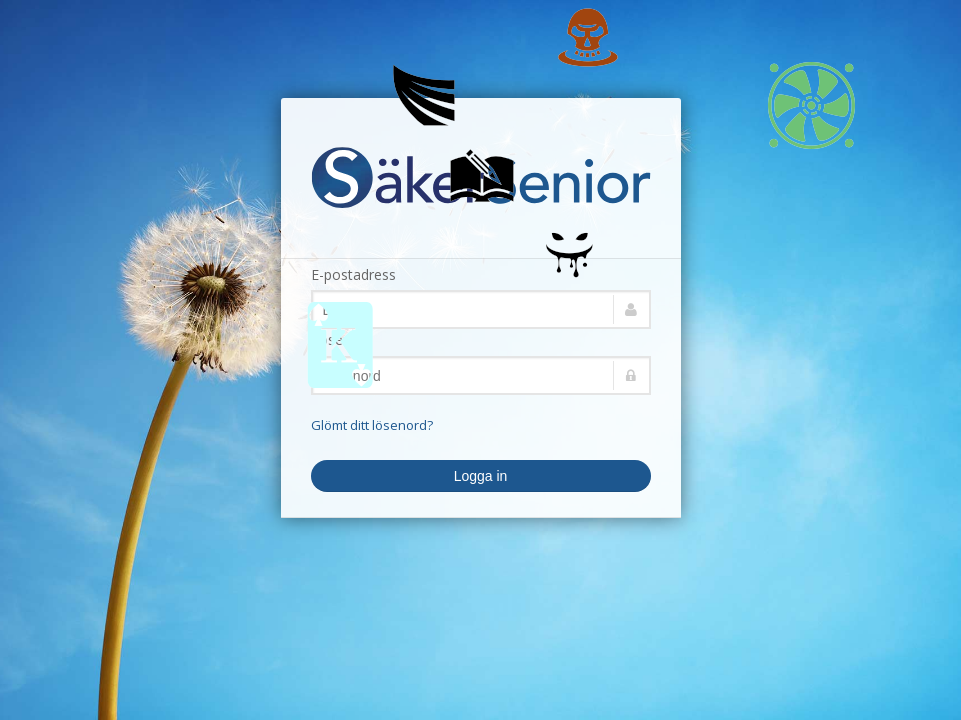 The height and width of the screenshot is (720, 961). I want to click on access system cooling or fan settings, so click(811, 105).